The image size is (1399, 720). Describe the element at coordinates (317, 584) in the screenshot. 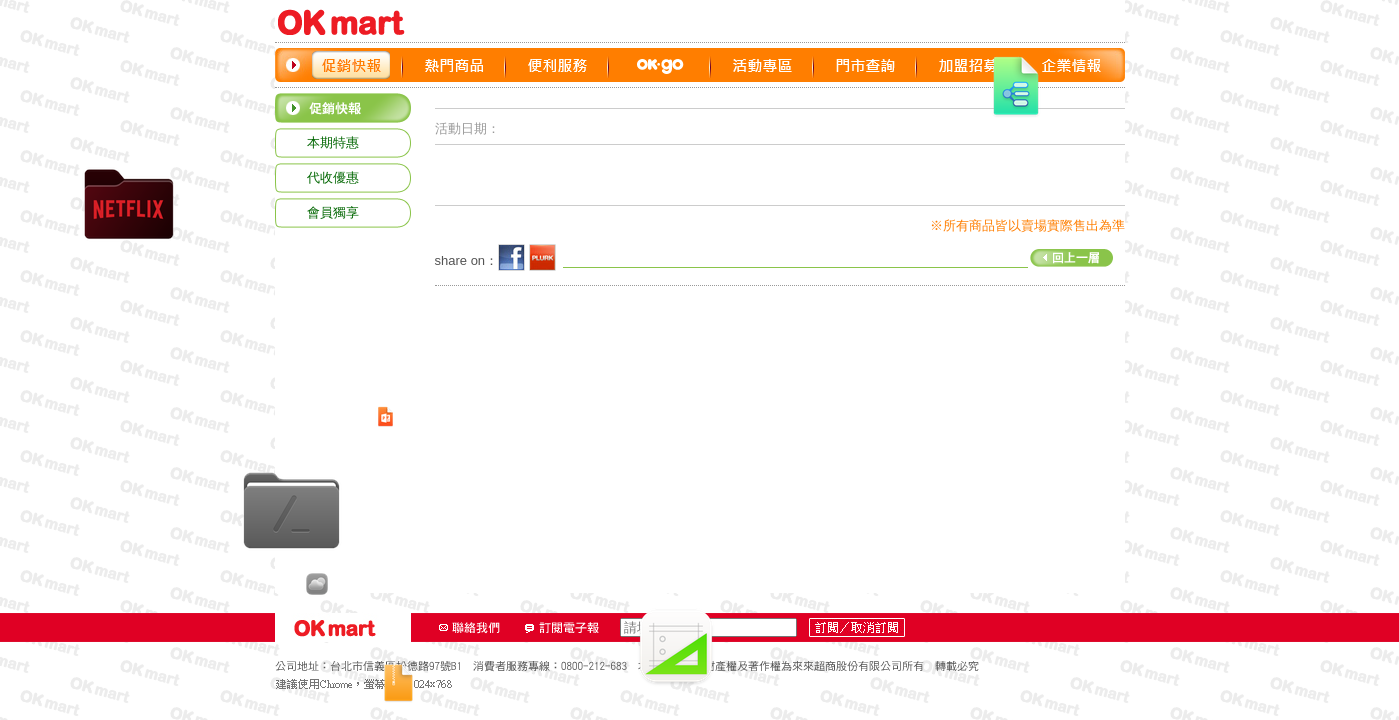

I see `open the weather app` at that location.